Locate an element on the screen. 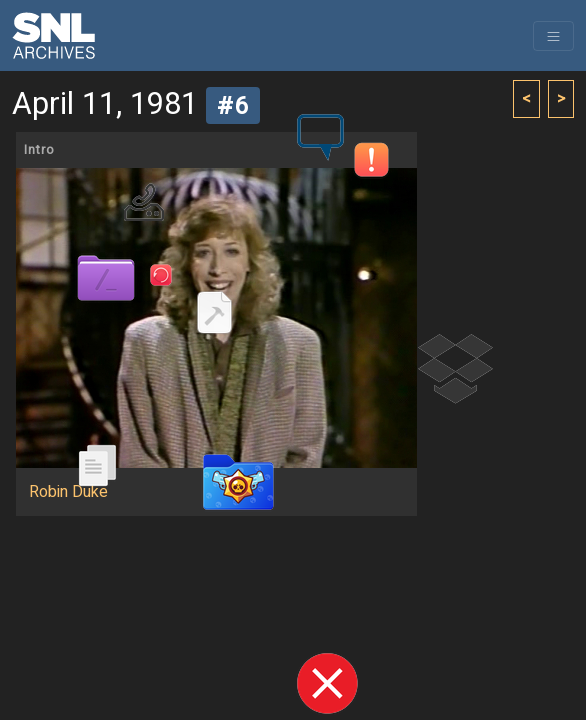  OneDrive sync error or failure is located at coordinates (327, 683).